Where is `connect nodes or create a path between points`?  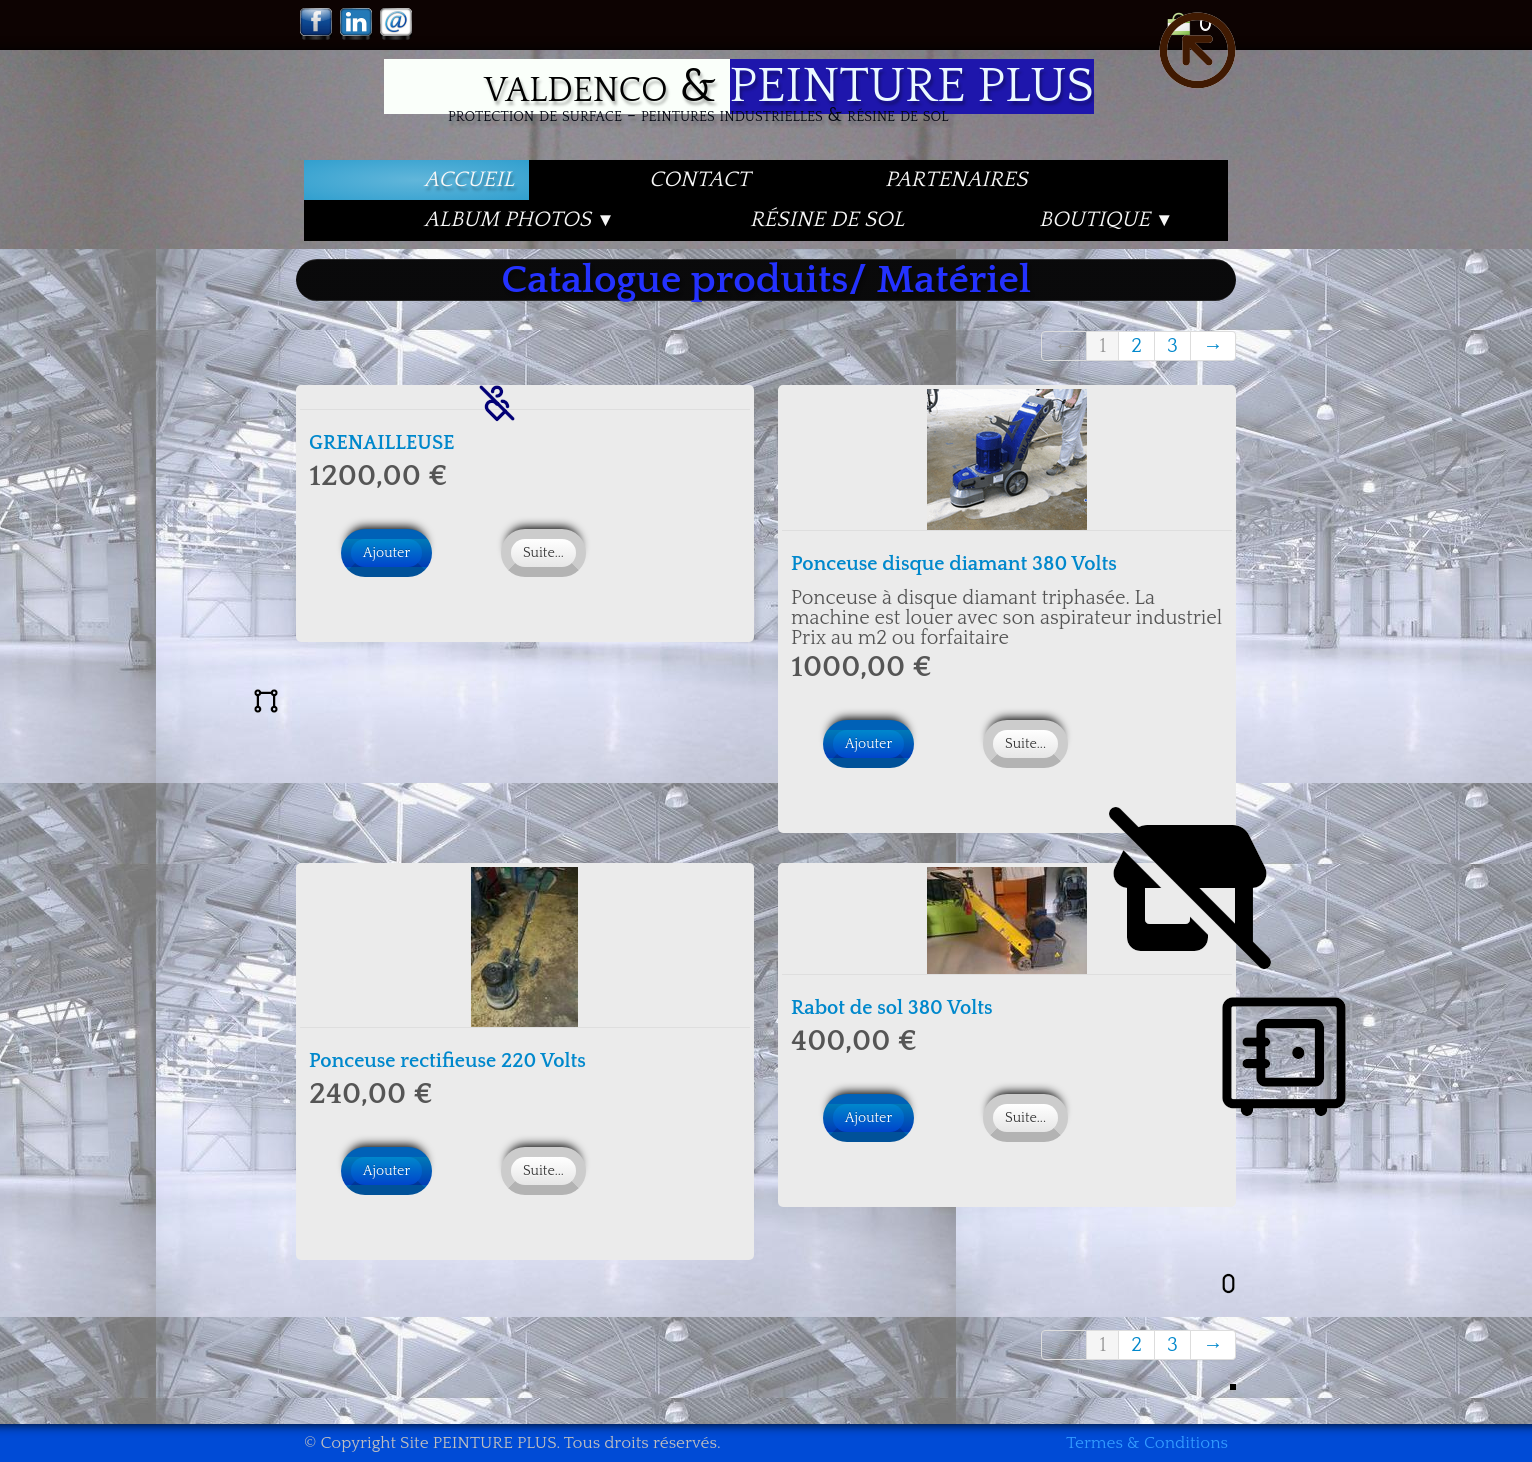
connect nodes or create a path between points is located at coordinates (266, 701).